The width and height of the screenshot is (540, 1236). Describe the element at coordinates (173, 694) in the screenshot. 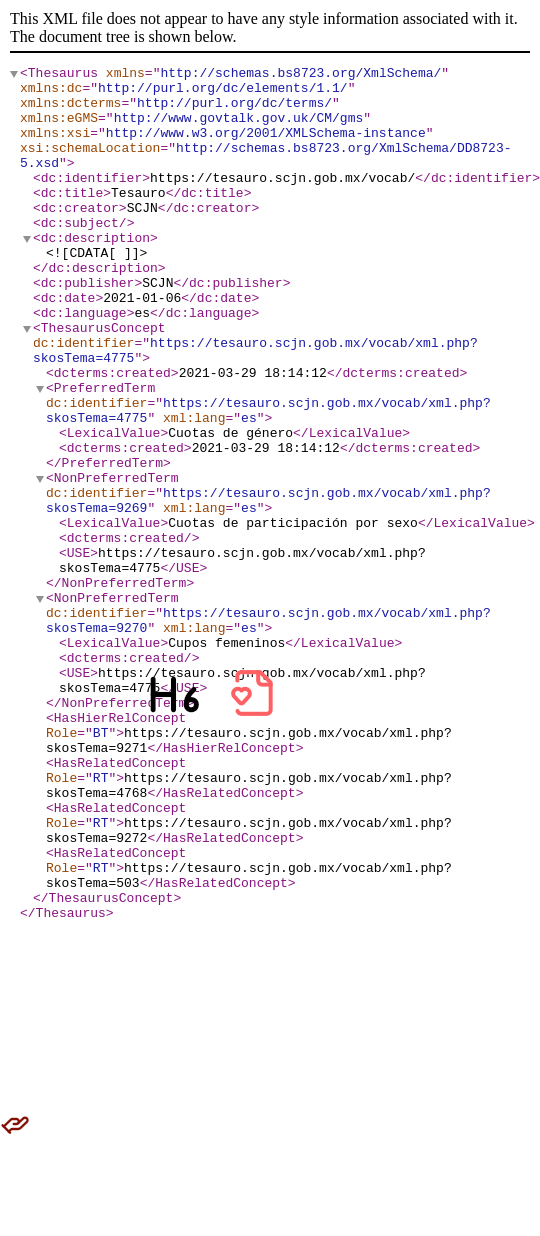

I see `format text as heading level 6` at that location.